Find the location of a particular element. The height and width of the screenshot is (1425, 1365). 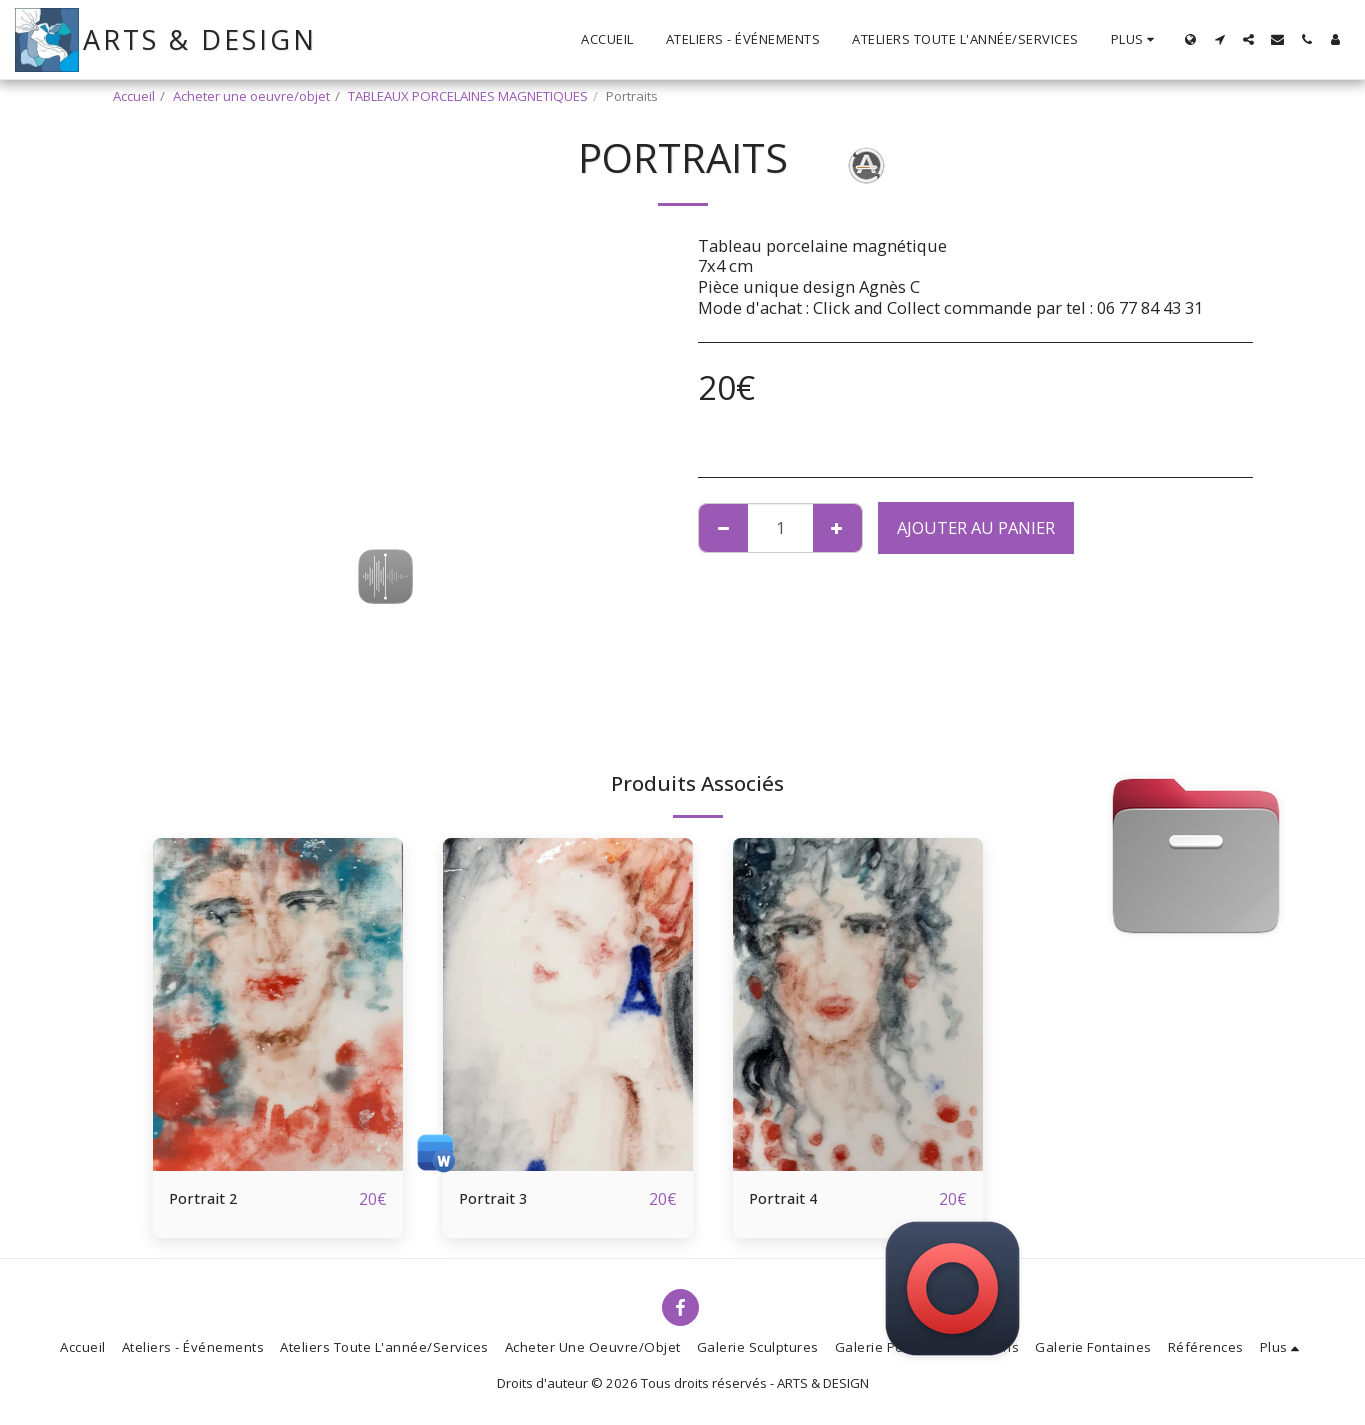

open the software update manager is located at coordinates (866, 165).